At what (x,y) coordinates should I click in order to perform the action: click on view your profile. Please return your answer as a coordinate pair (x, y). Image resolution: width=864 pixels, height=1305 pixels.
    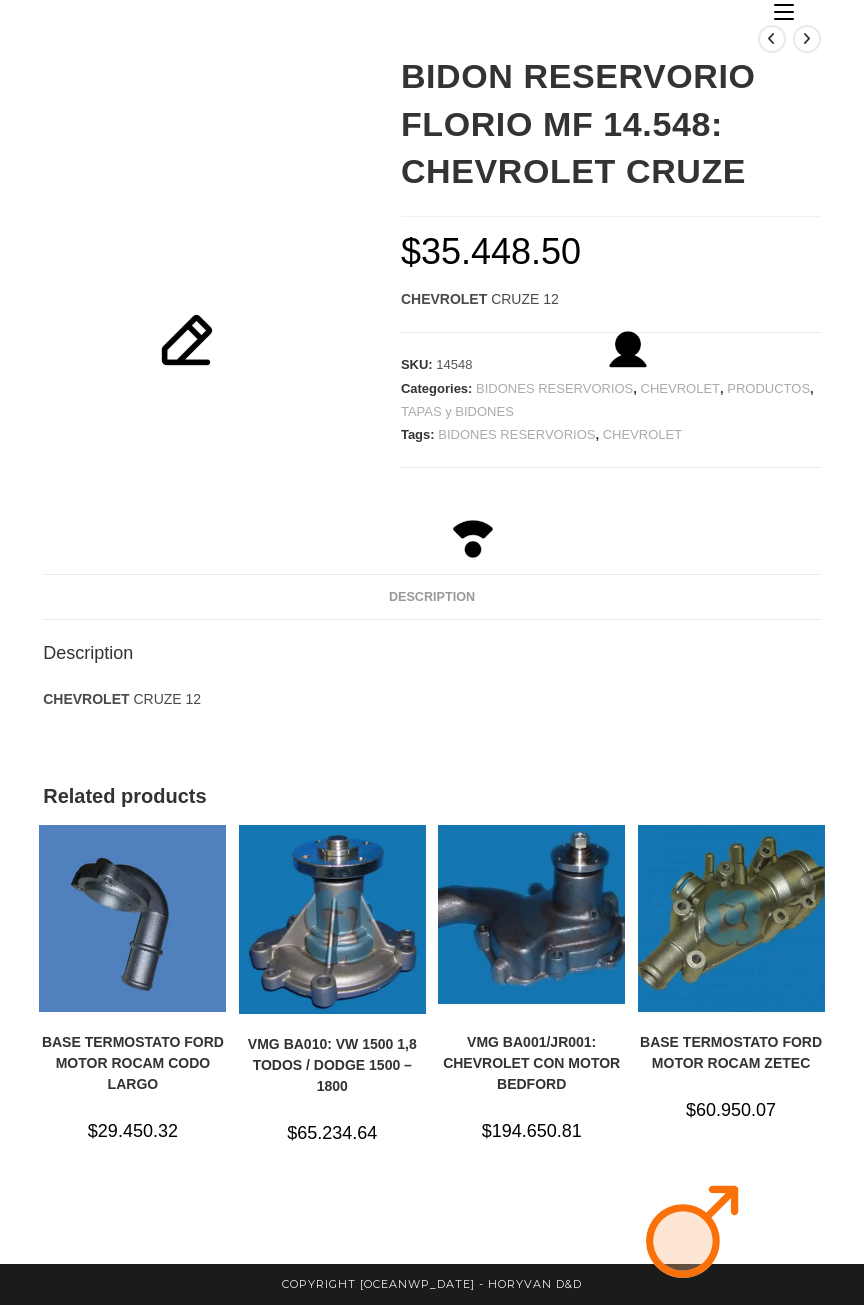
    Looking at the image, I should click on (628, 350).